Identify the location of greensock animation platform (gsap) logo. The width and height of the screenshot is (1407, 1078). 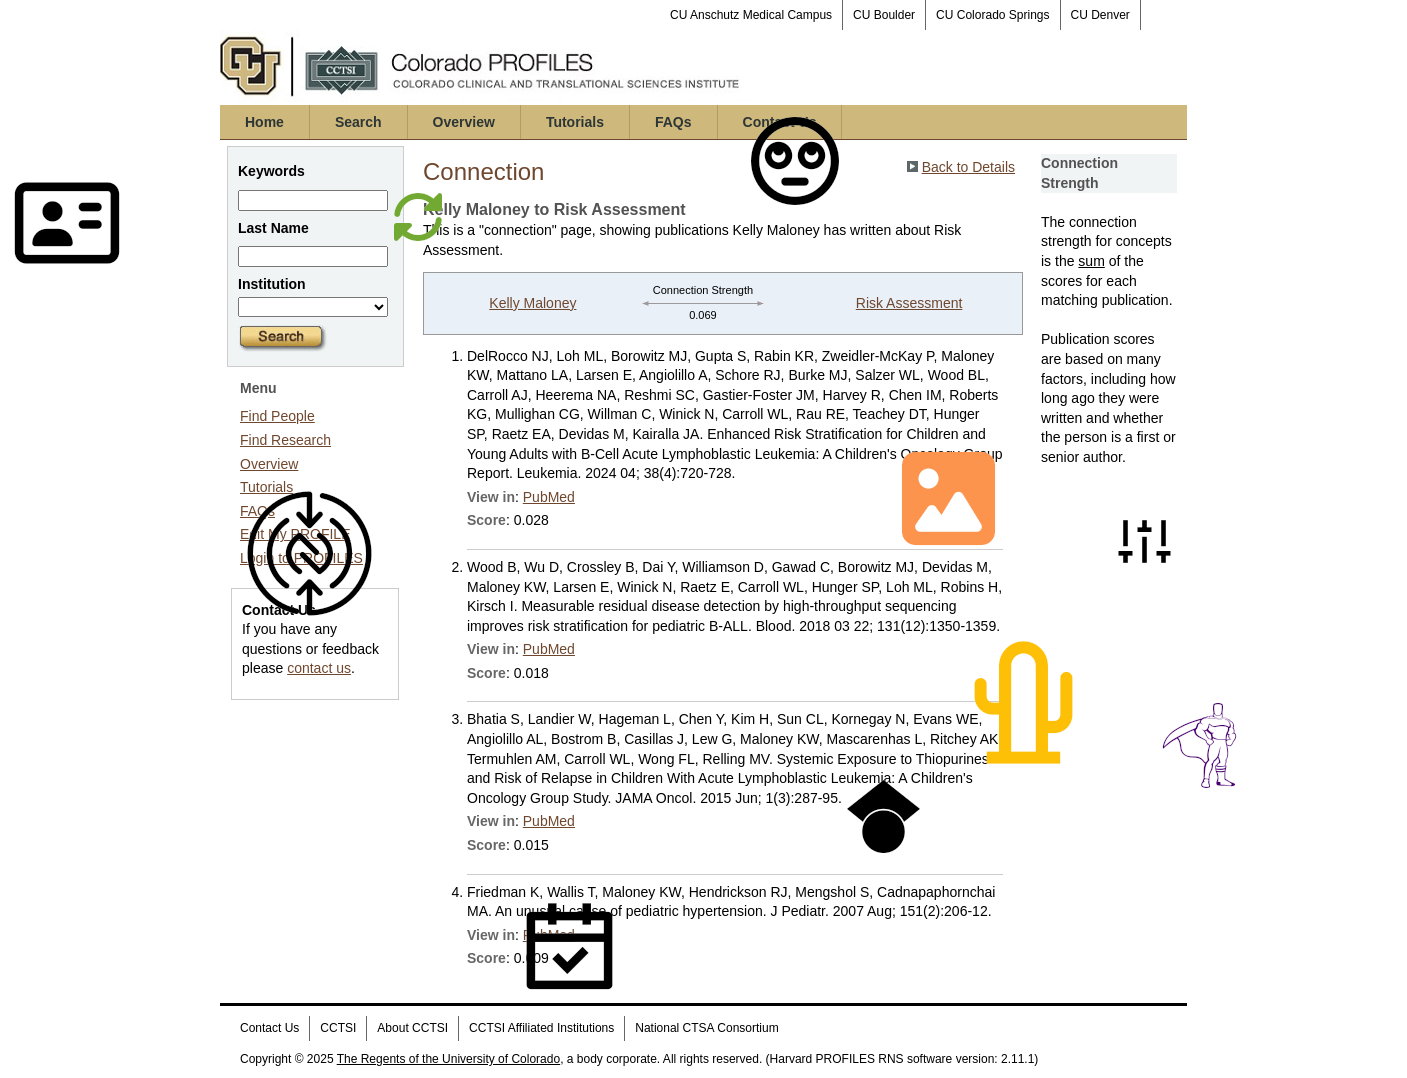
(1199, 745).